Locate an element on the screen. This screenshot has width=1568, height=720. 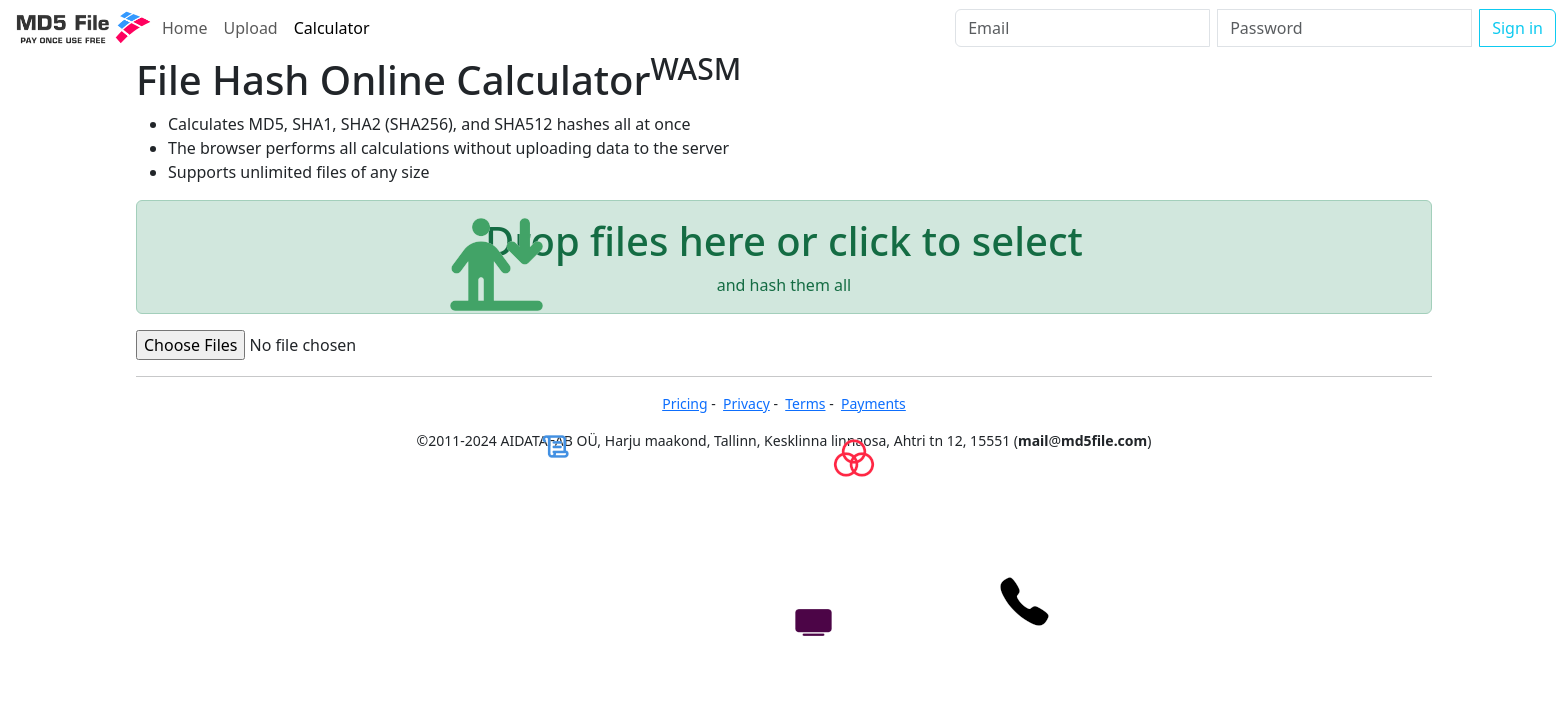
download user profile is located at coordinates (496, 264).